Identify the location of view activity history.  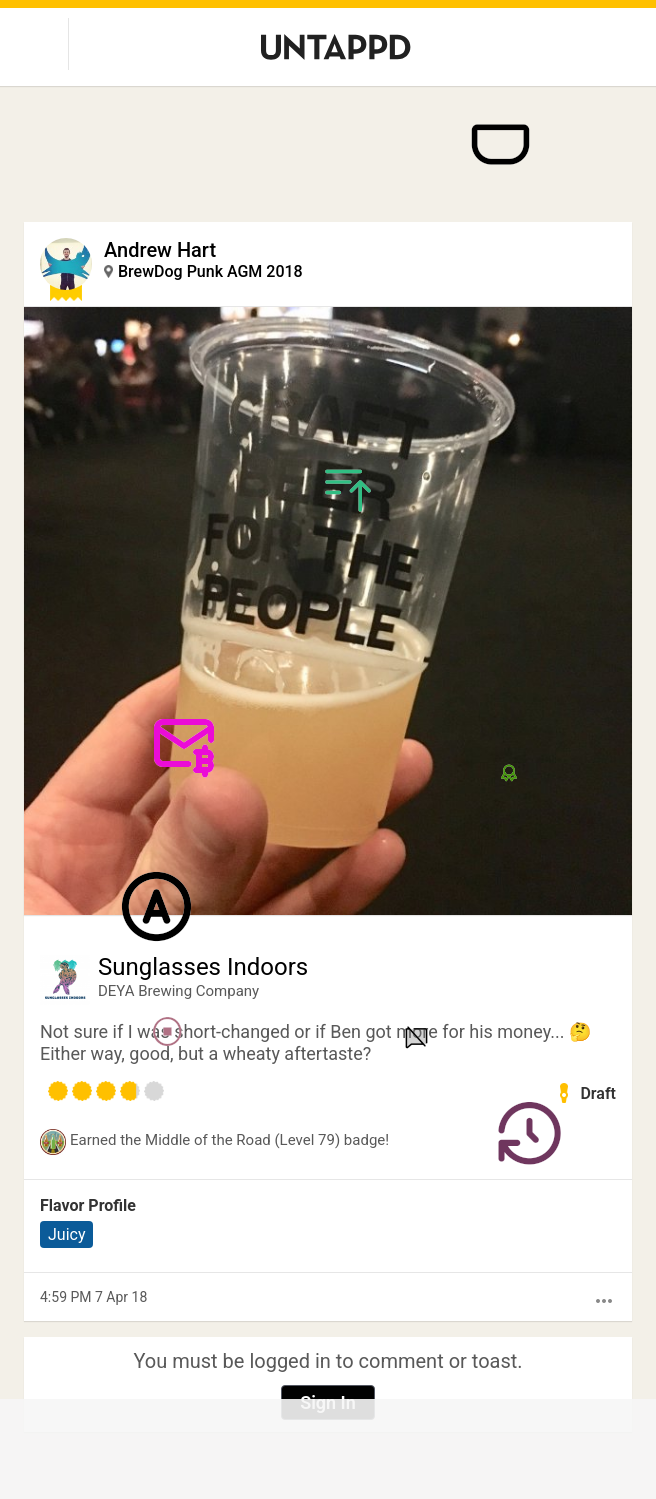
(529, 1133).